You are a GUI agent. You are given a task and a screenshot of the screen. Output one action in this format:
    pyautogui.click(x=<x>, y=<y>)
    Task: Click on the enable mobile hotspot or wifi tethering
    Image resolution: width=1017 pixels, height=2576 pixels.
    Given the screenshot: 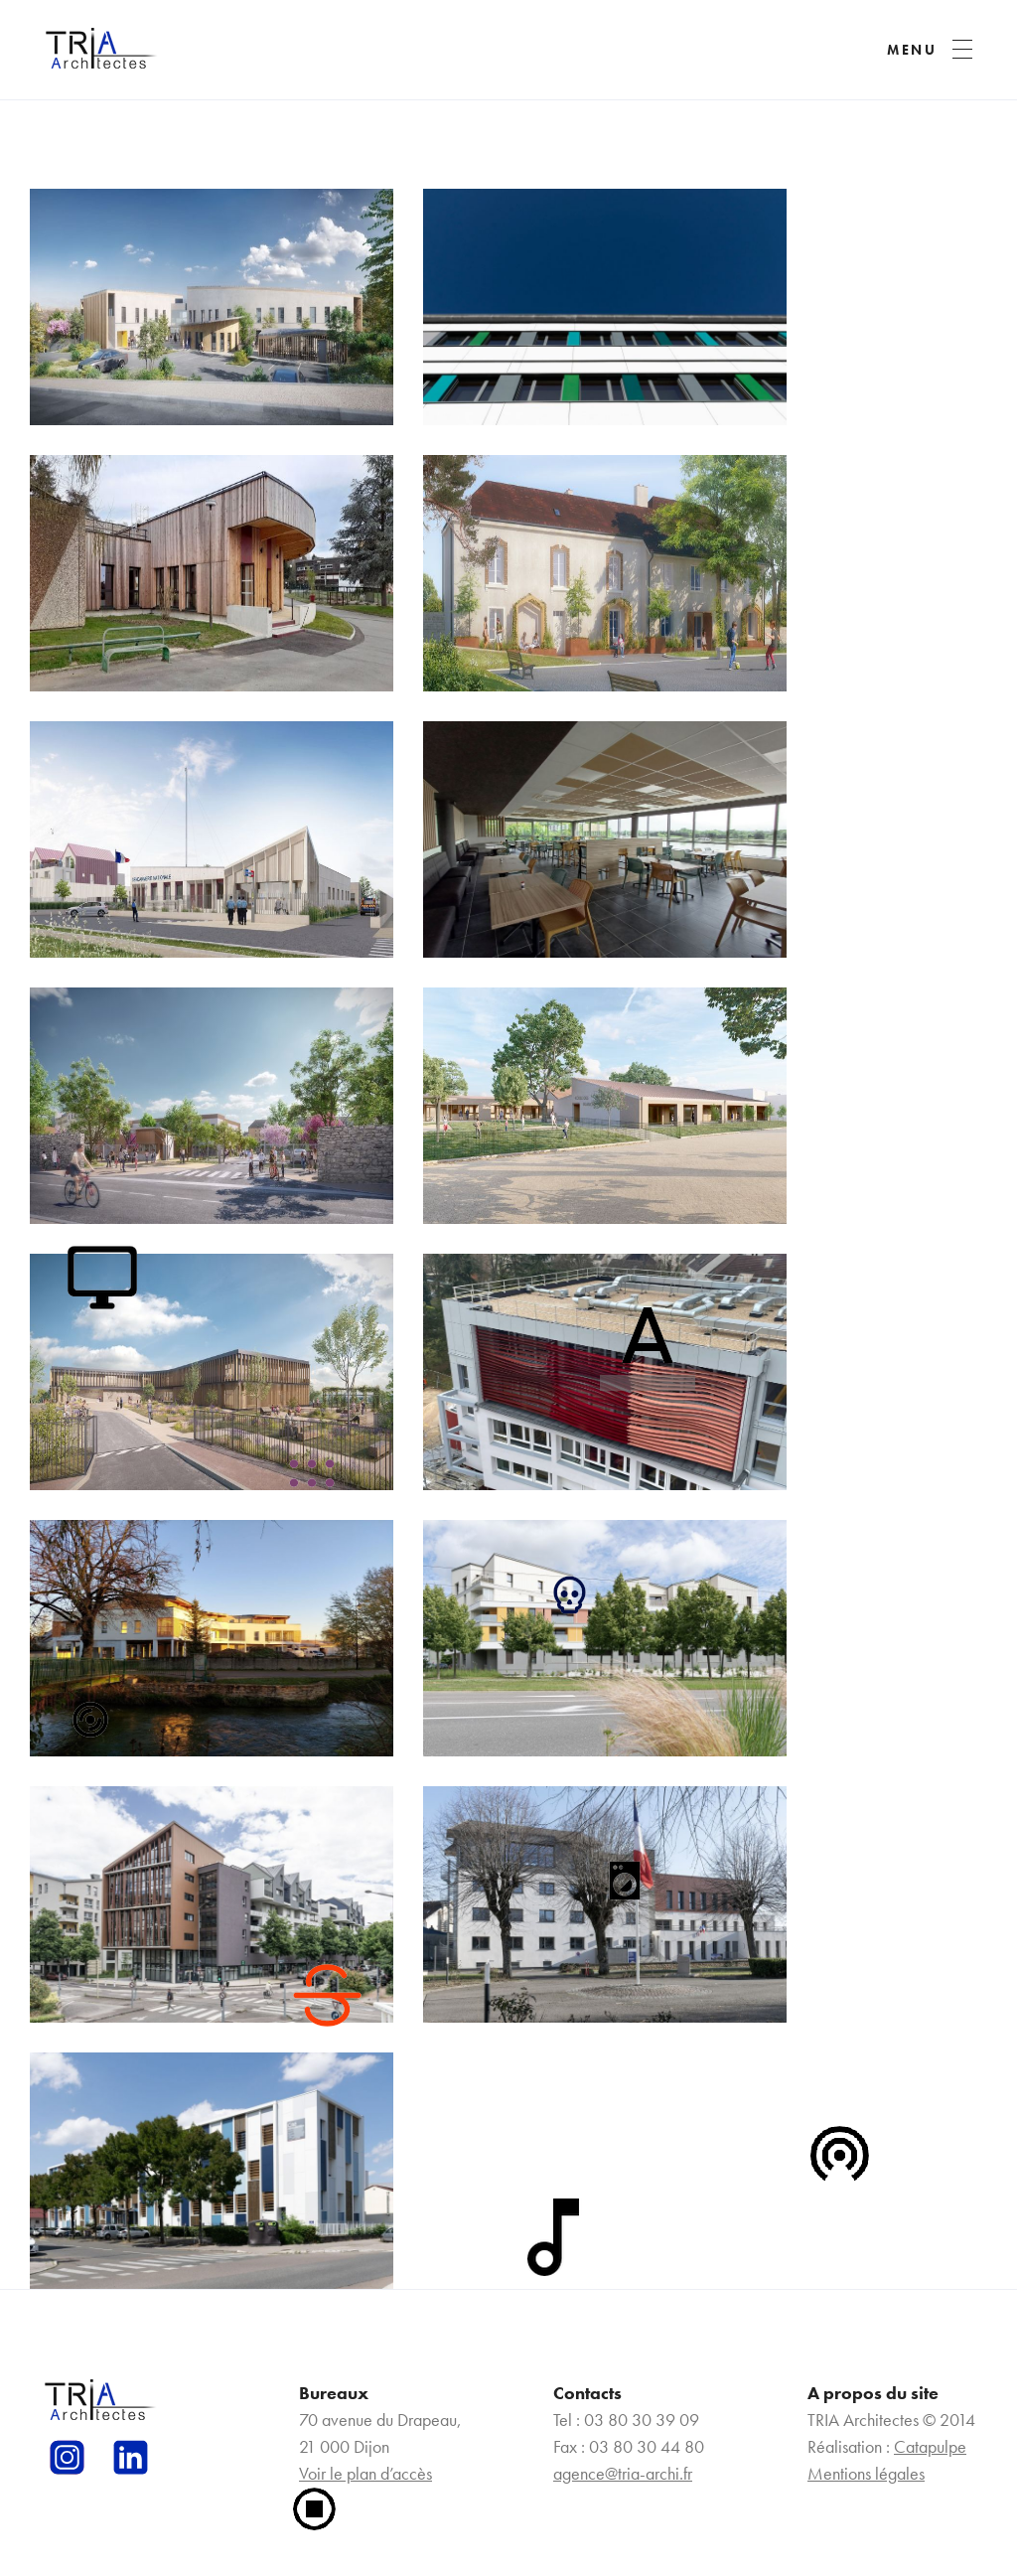 What is the action you would take?
    pyautogui.click(x=839, y=2152)
    